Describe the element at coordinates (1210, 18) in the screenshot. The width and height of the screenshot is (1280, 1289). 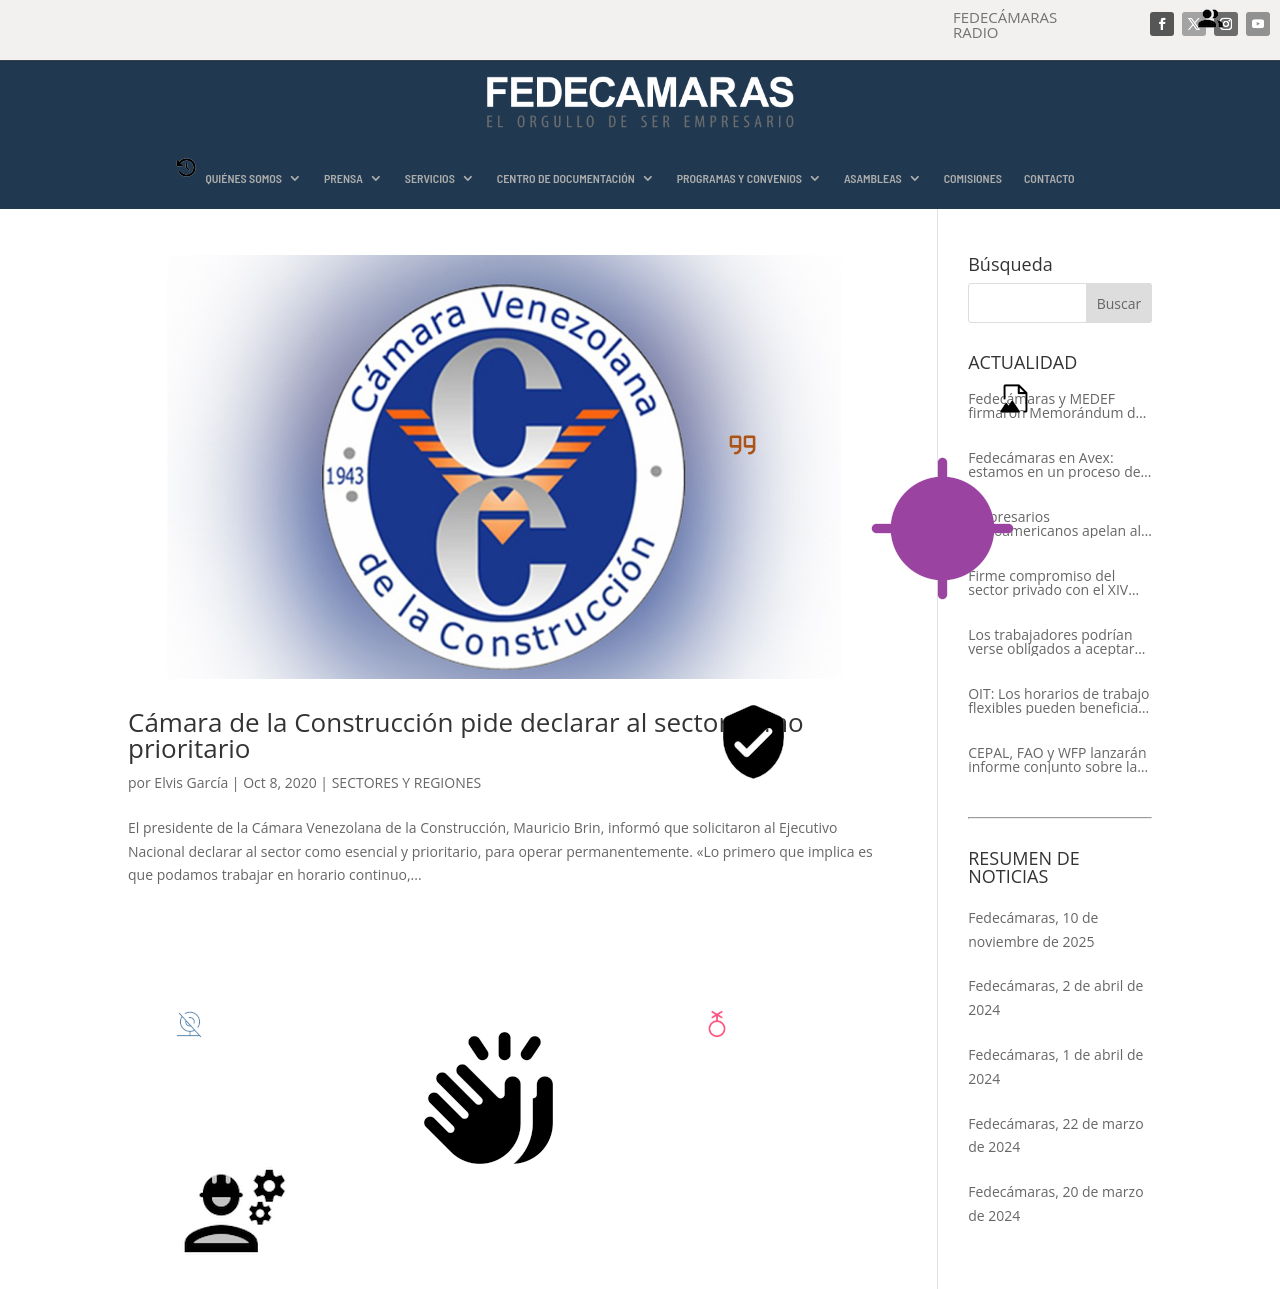
I see `view contacts or people list` at that location.